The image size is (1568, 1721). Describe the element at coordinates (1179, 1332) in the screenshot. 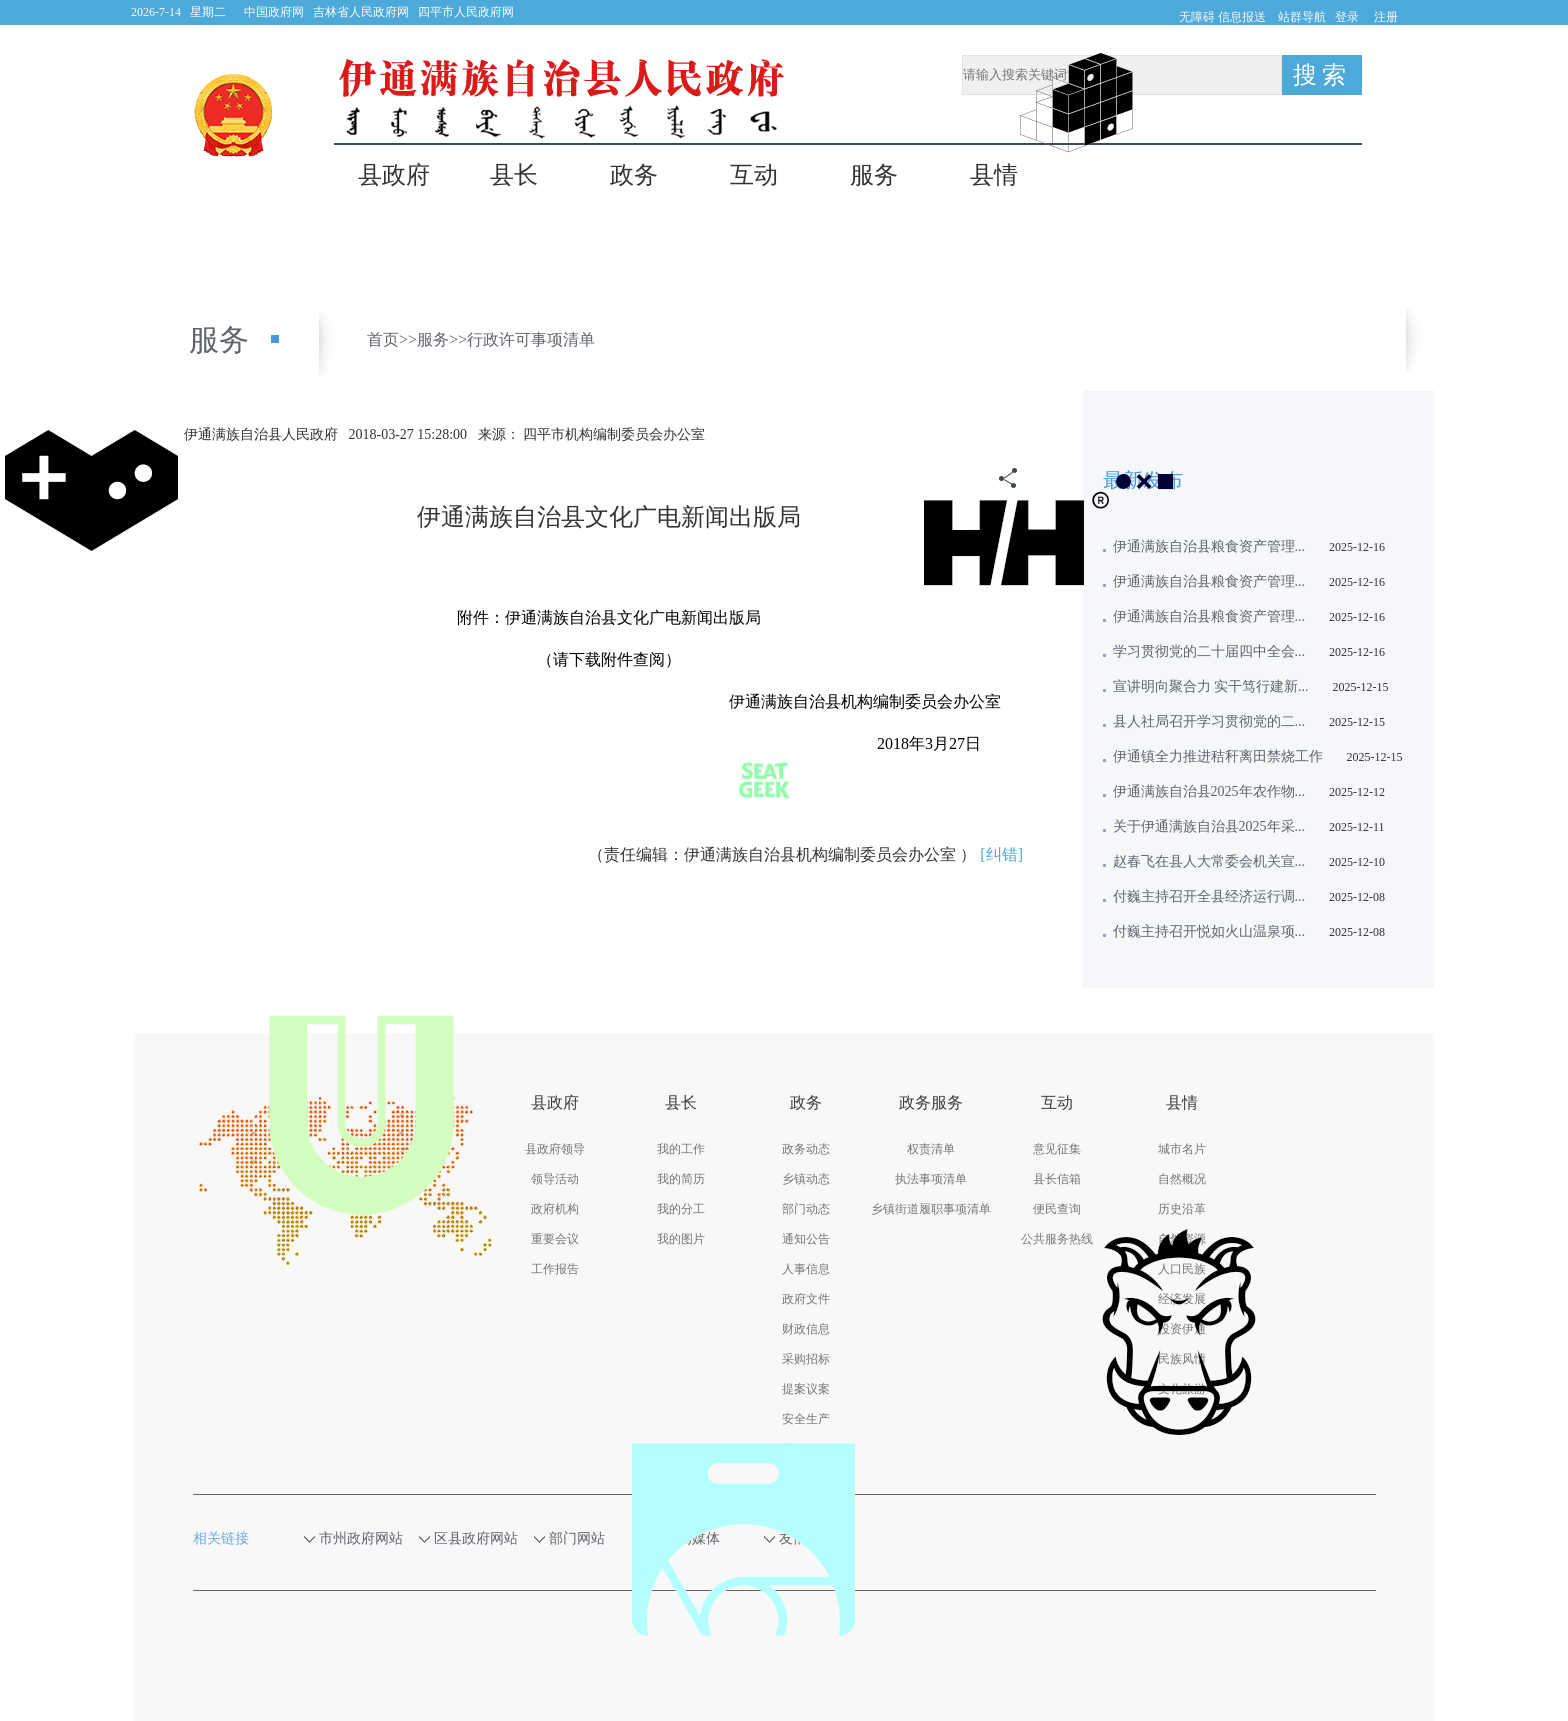

I see `grunt javascript task runner logo` at that location.